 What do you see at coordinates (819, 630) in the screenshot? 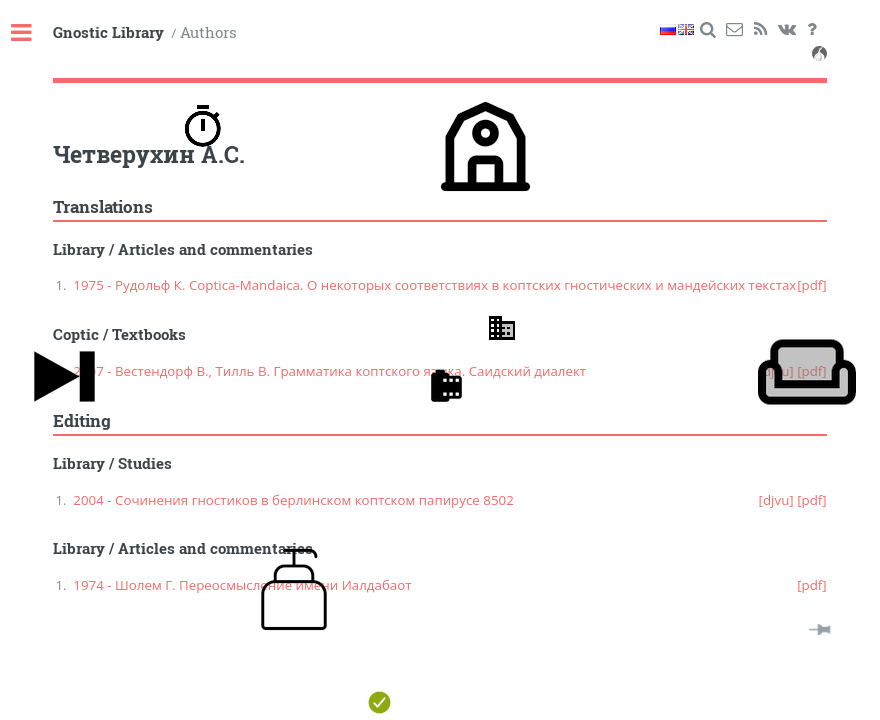
I see `pin an item to keep it visible` at bounding box center [819, 630].